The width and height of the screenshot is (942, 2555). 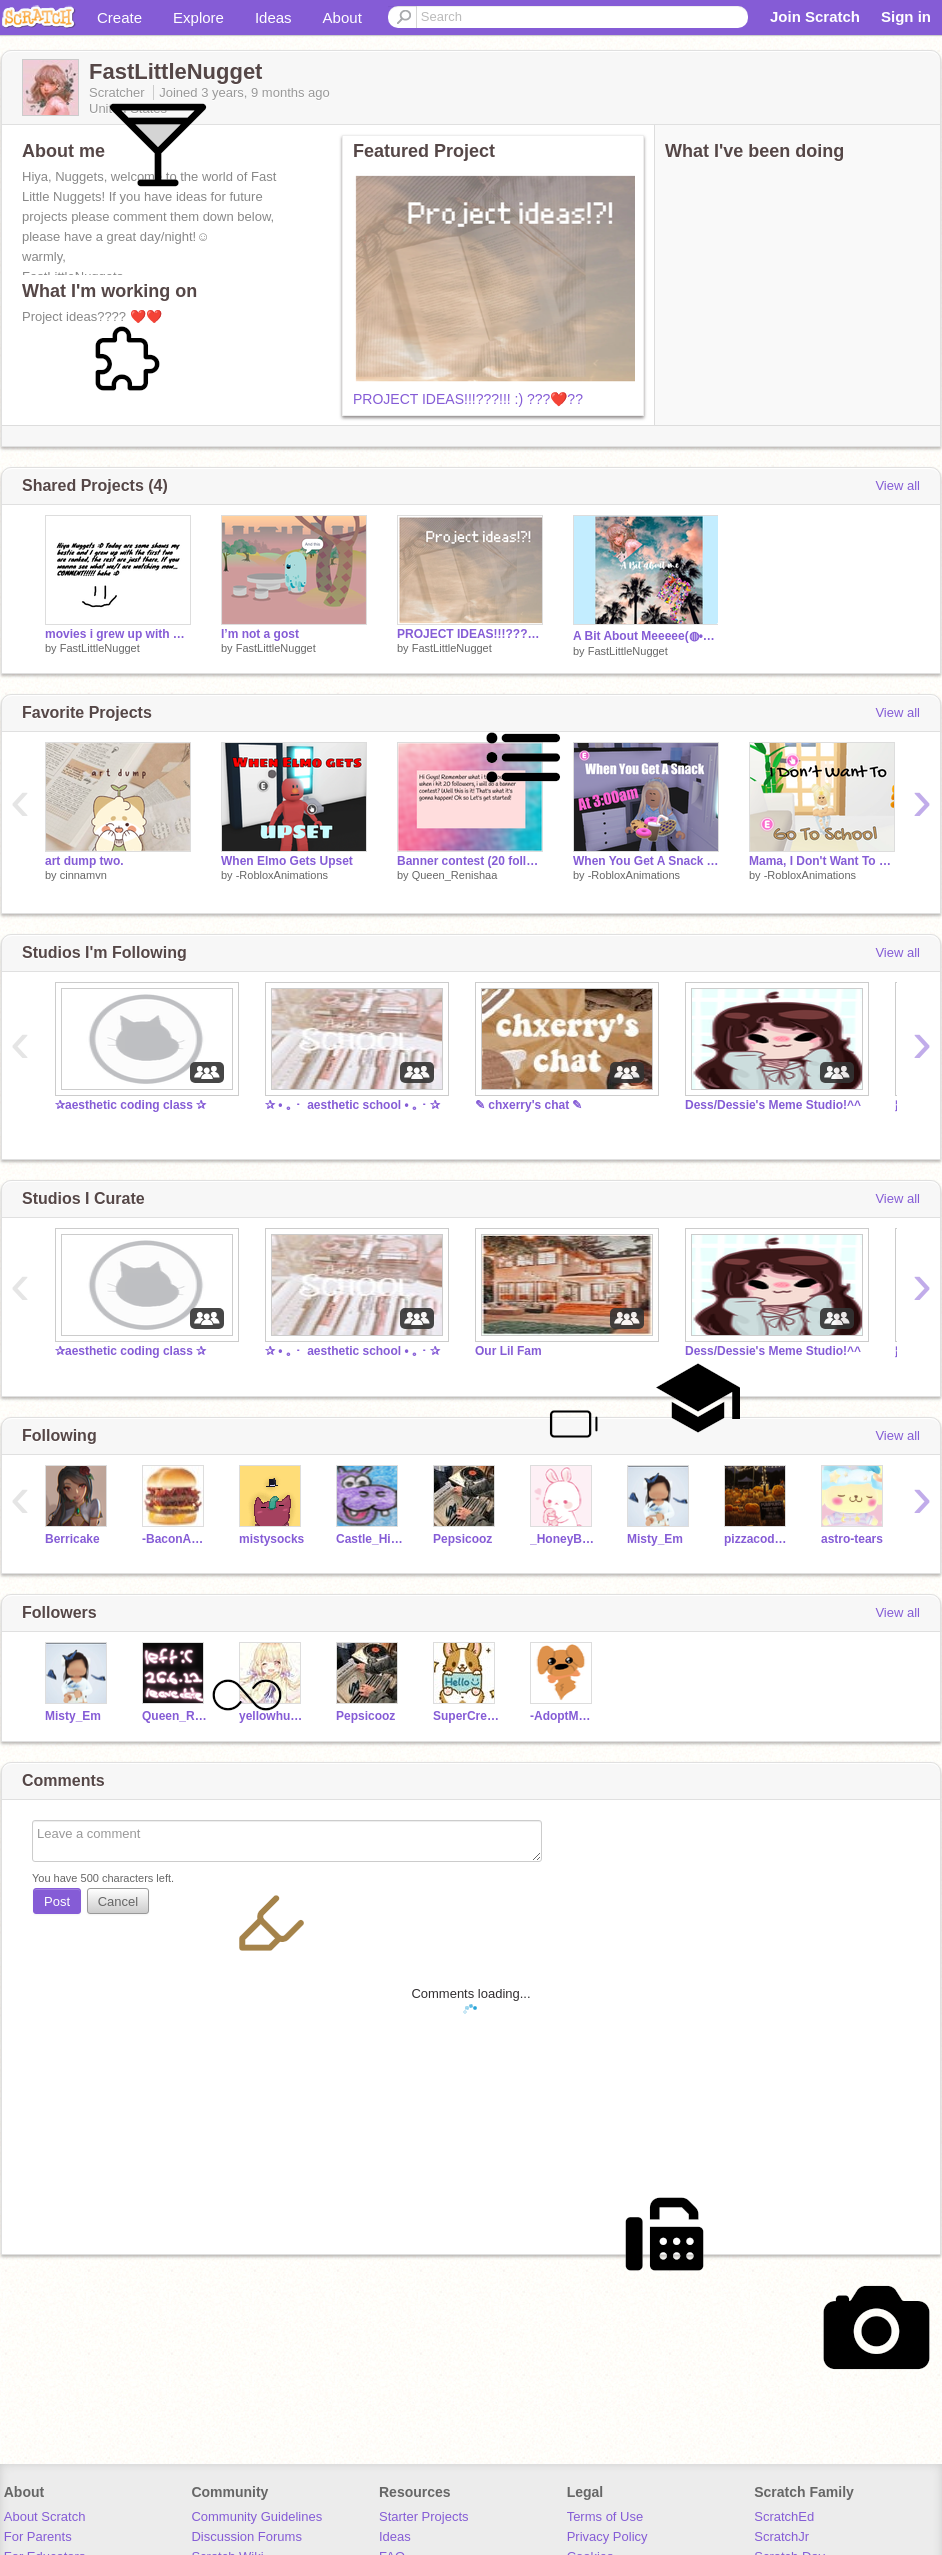 I want to click on browse cocktail or drink recipes, so click(x=158, y=145).